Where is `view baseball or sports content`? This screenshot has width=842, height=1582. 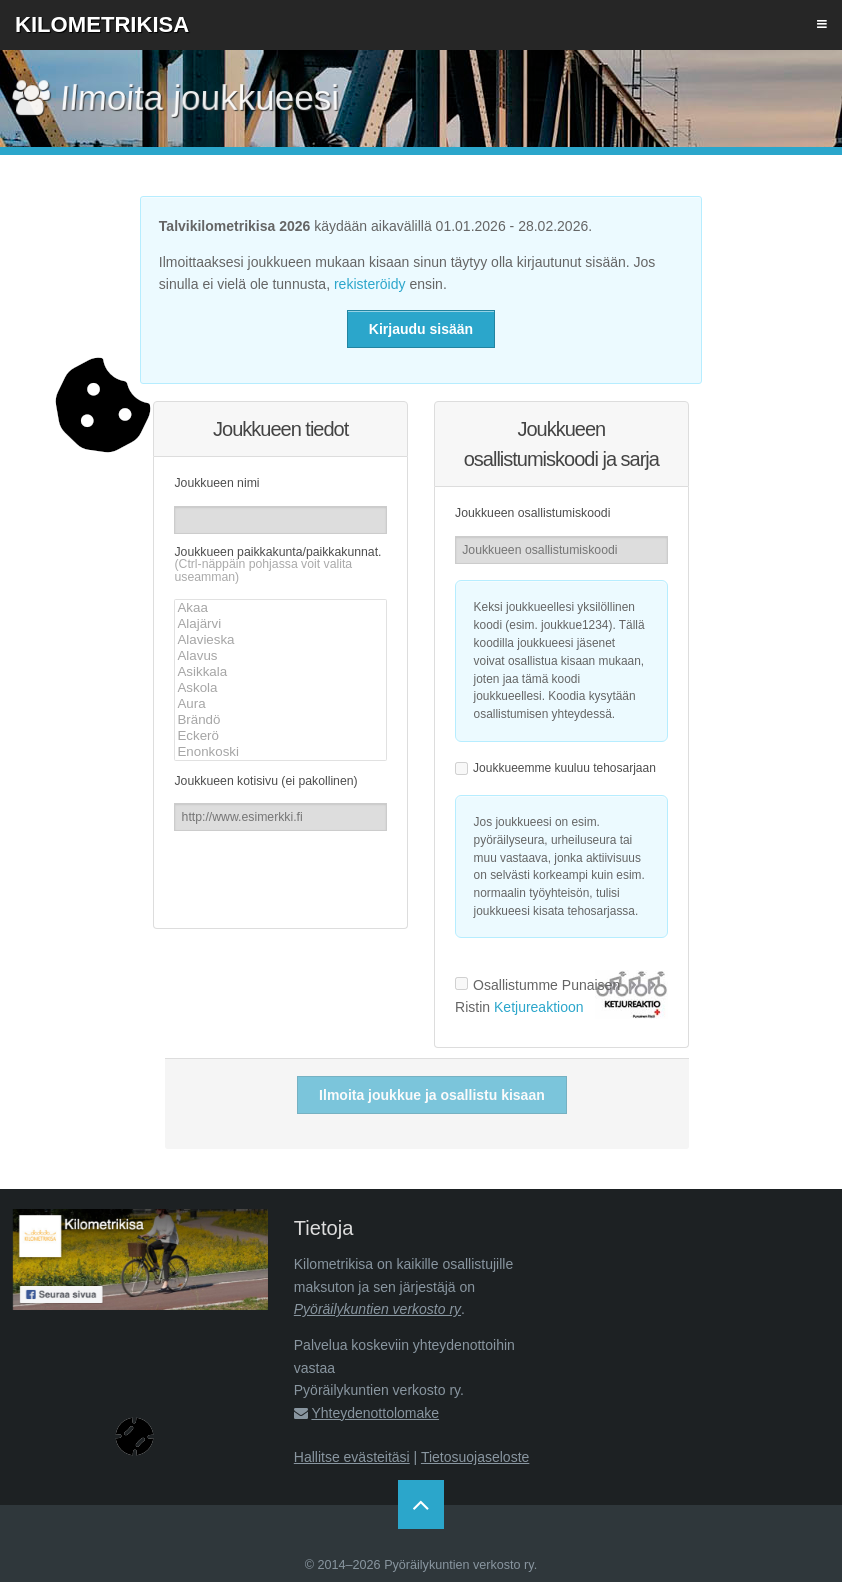
view baseball or sports content is located at coordinates (134, 1436).